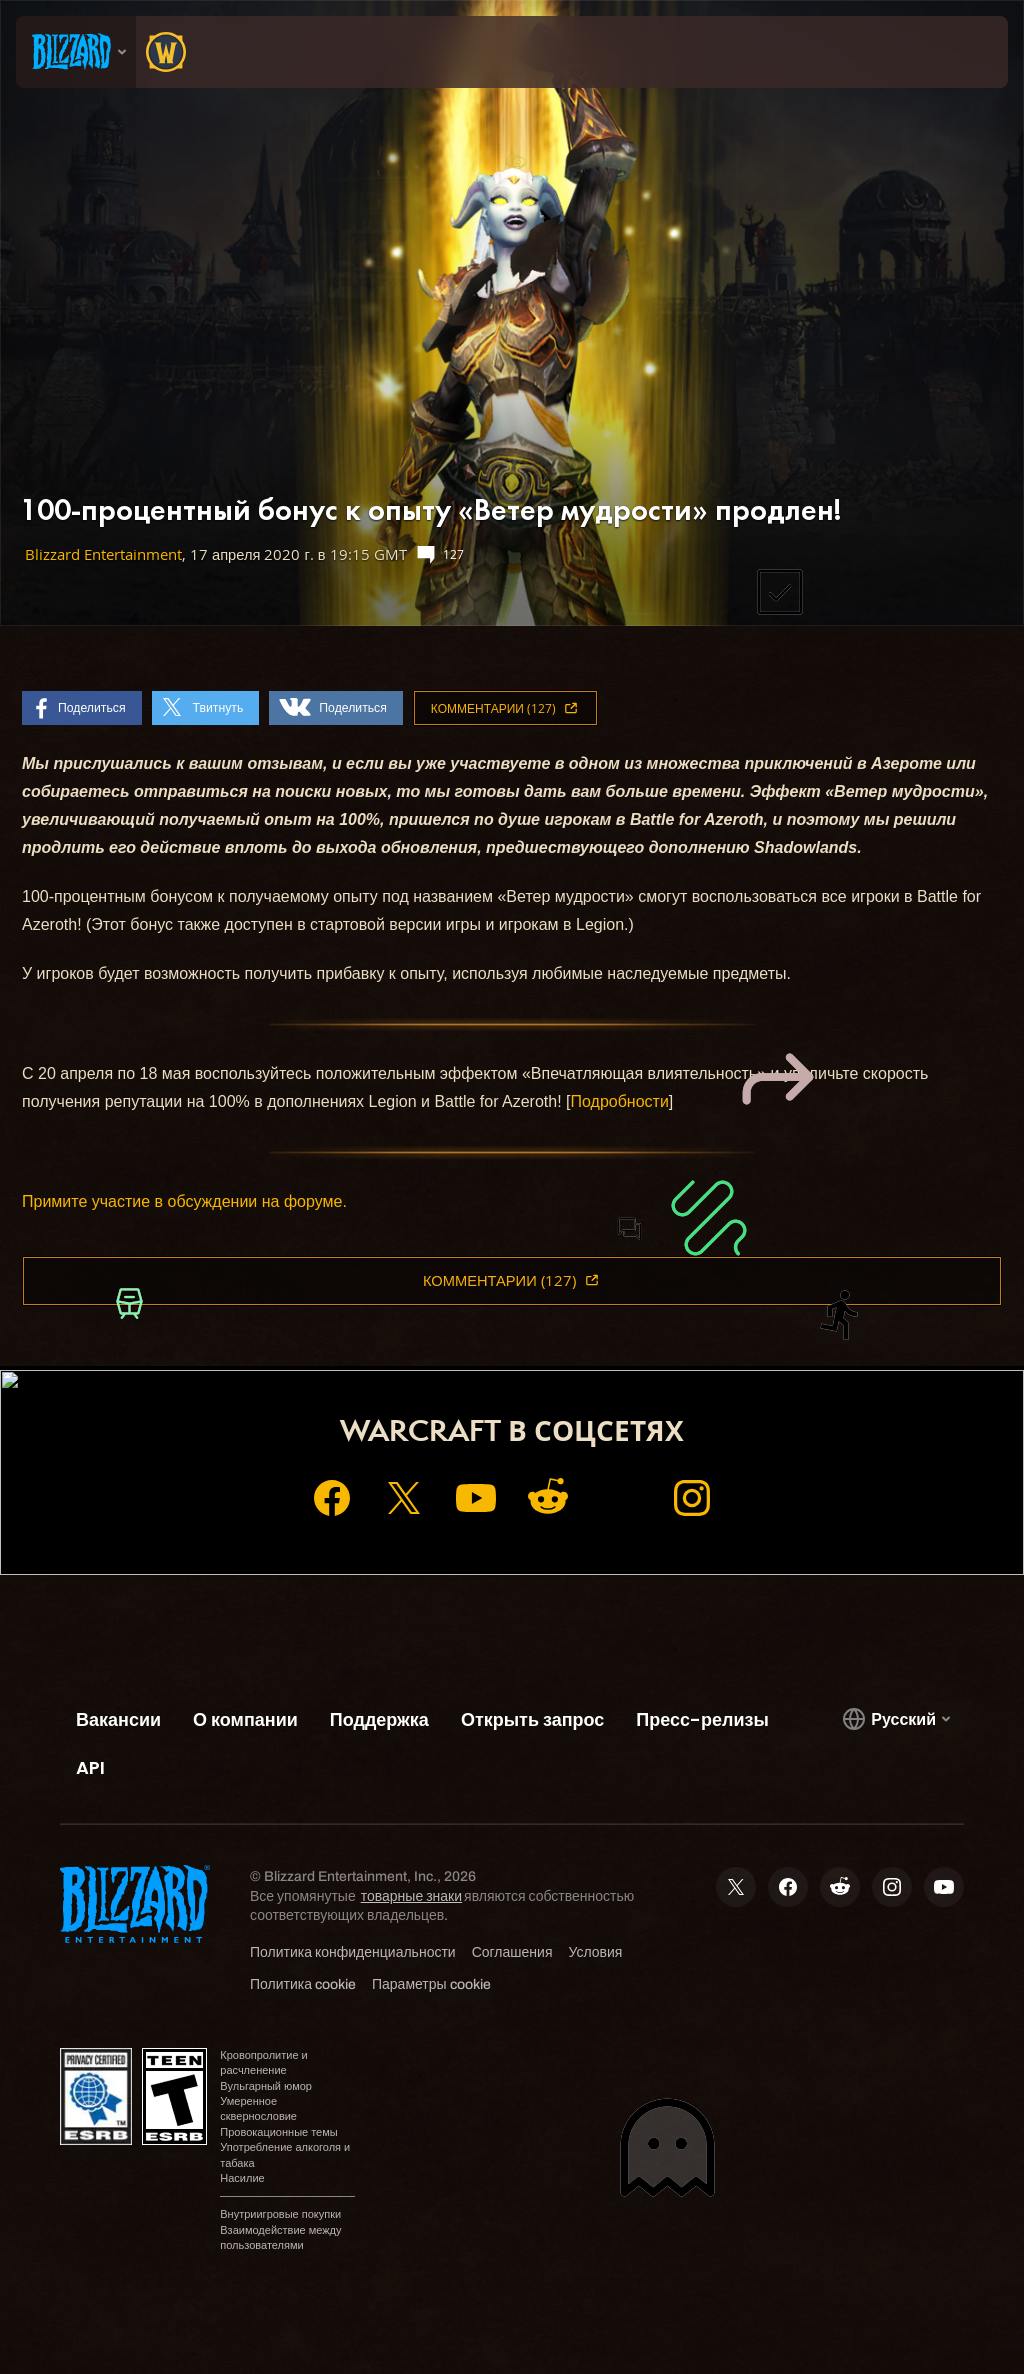 The width and height of the screenshot is (1024, 2374). Describe the element at coordinates (709, 1218) in the screenshot. I see `access freehand drawing or annotation tools` at that location.